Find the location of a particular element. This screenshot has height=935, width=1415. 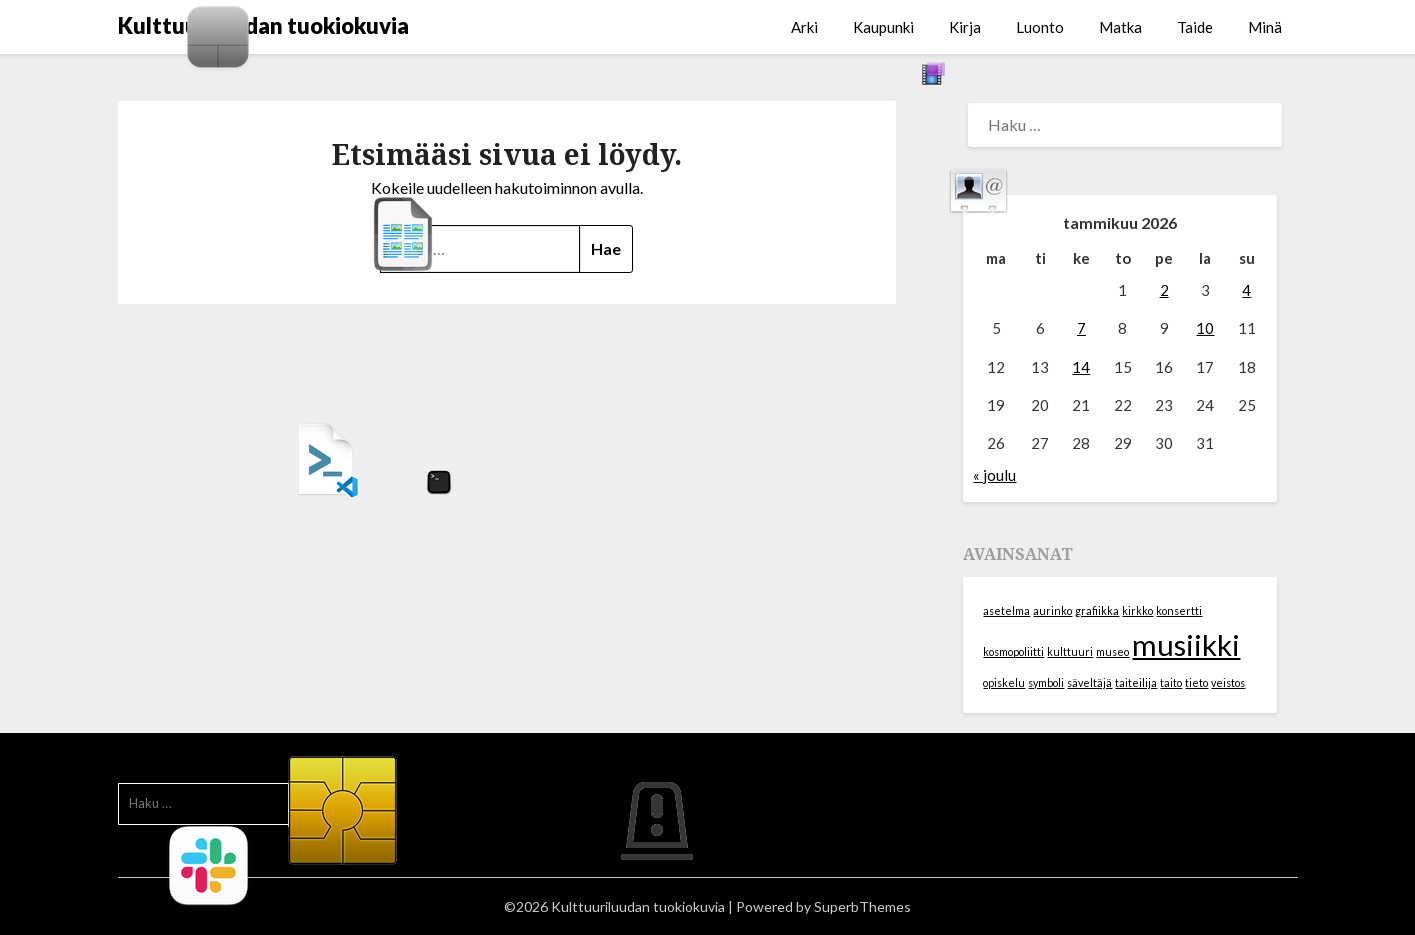

open terminal application is located at coordinates (439, 482).